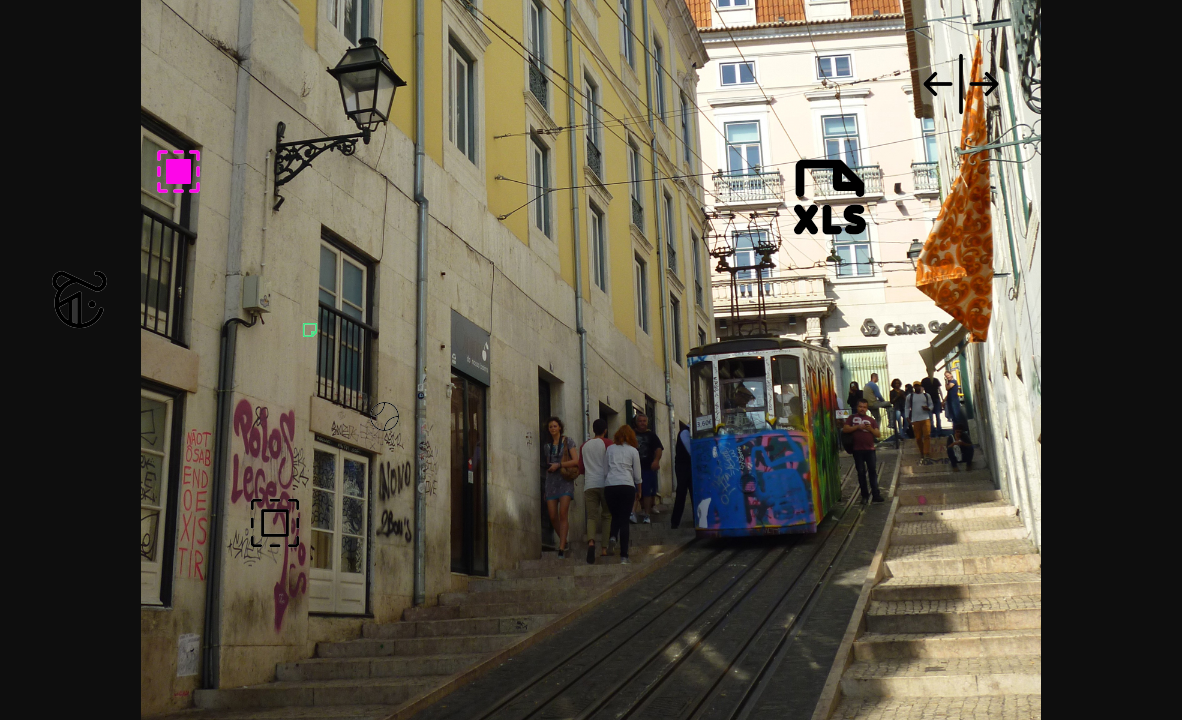  Describe the element at coordinates (310, 330) in the screenshot. I see `create a new note` at that location.